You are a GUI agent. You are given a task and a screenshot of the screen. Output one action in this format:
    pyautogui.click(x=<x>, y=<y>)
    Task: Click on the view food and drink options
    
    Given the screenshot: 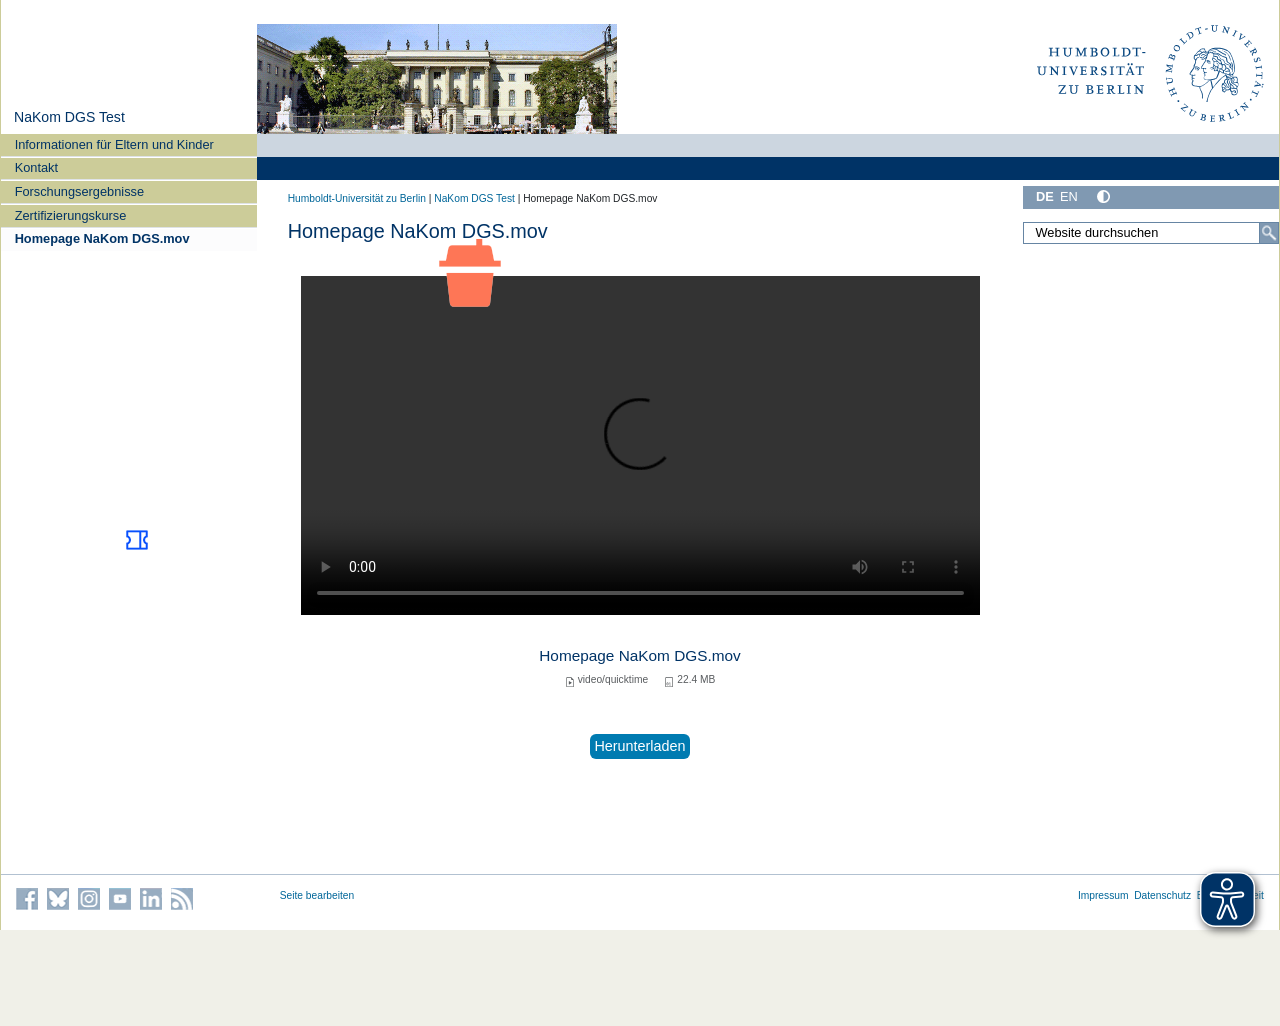 What is the action you would take?
    pyautogui.click(x=470, y=276)
    